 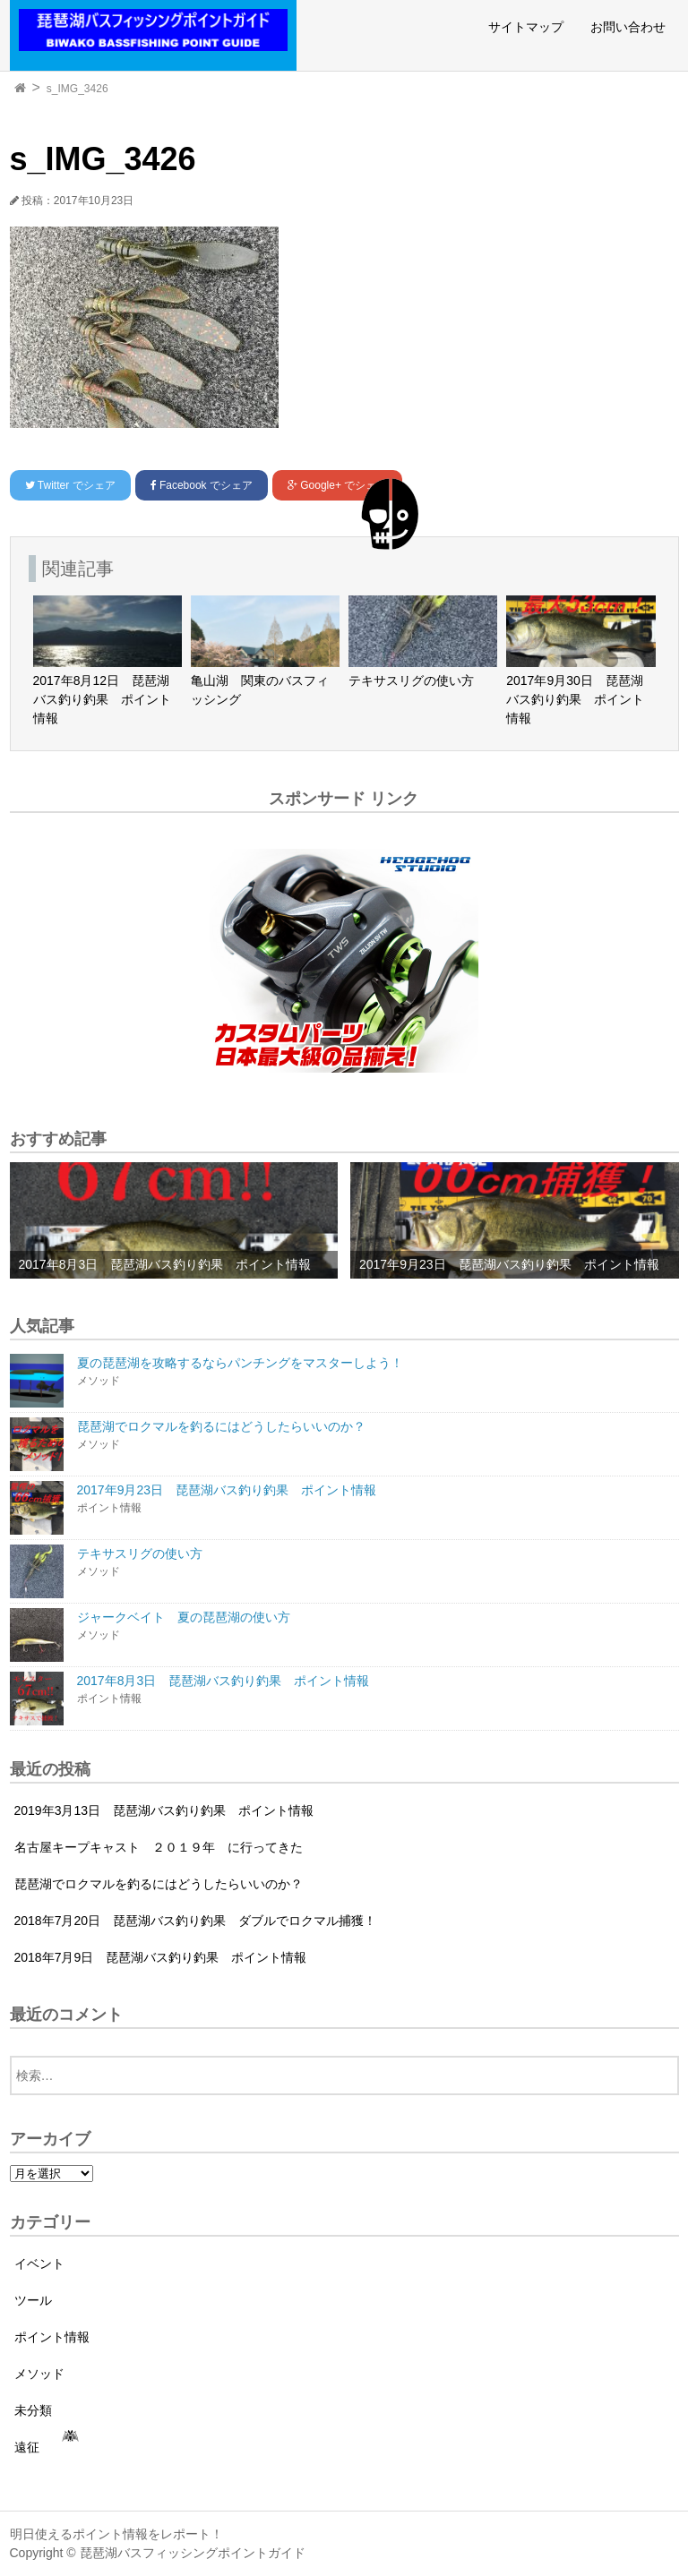 What do you see at coordinates (70, 2435) in the screenshot?
I see `bat creature icon for halloween or horror-themed game` at bounding box center [70, 2435].